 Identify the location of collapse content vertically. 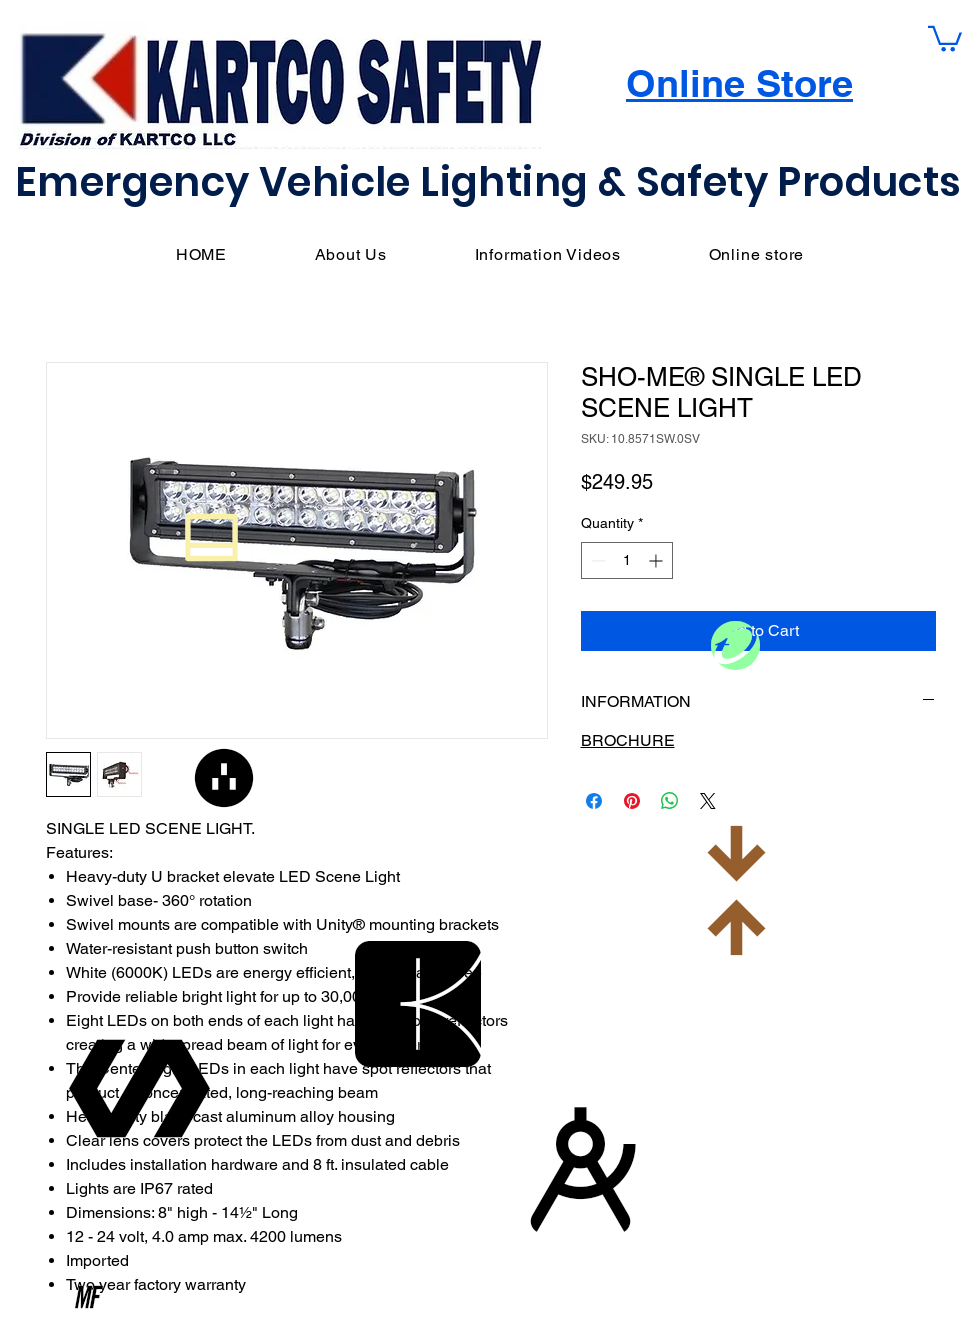
(736, 890).